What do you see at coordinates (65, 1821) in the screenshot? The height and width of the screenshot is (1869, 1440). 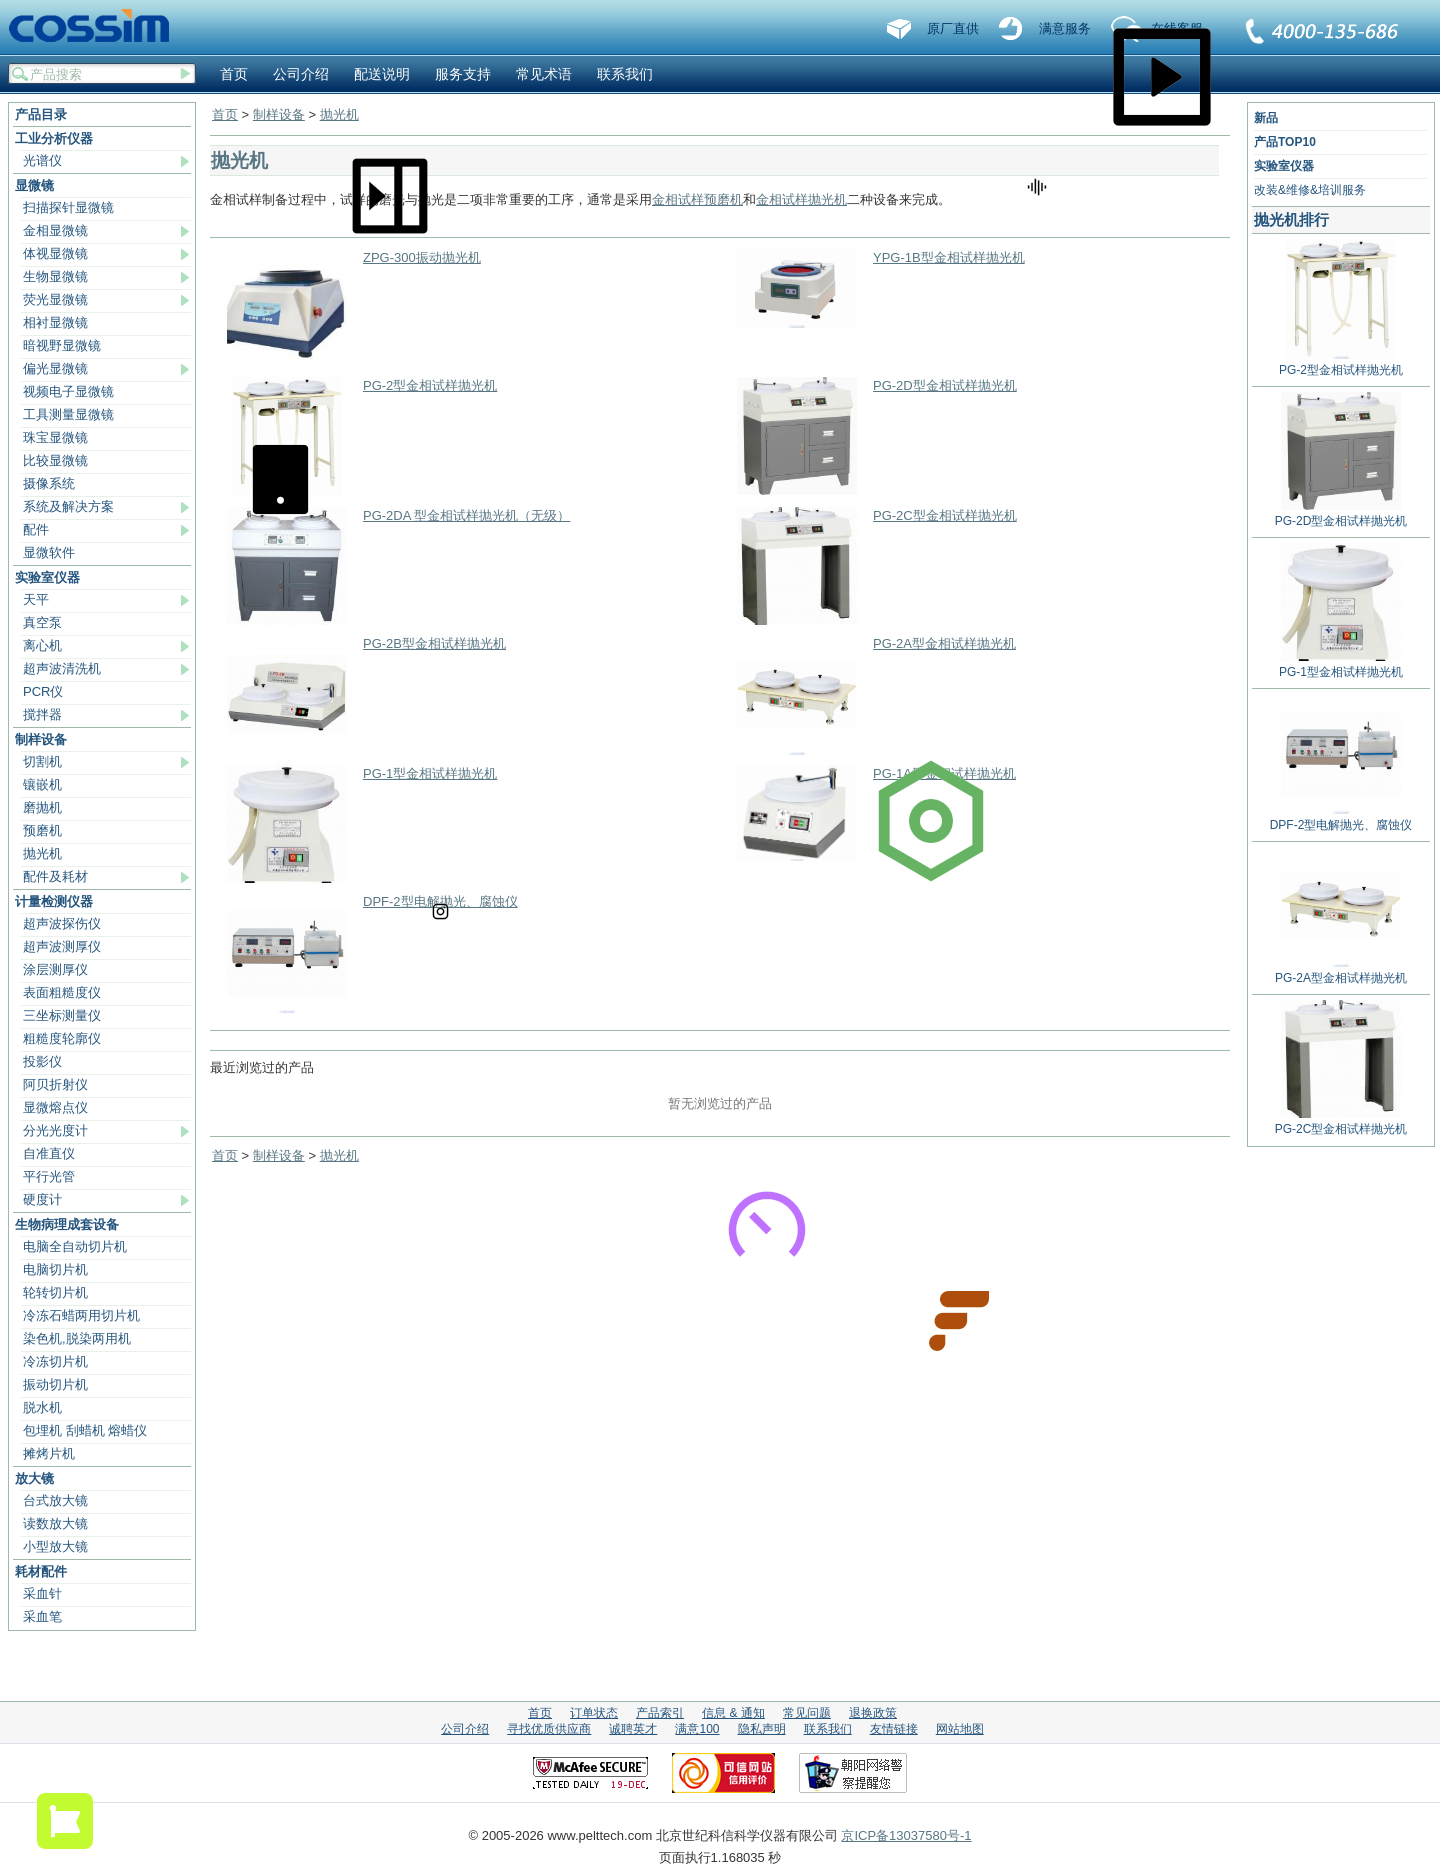 I see `font awesome brand logo` at bounding box center [65, 1821].